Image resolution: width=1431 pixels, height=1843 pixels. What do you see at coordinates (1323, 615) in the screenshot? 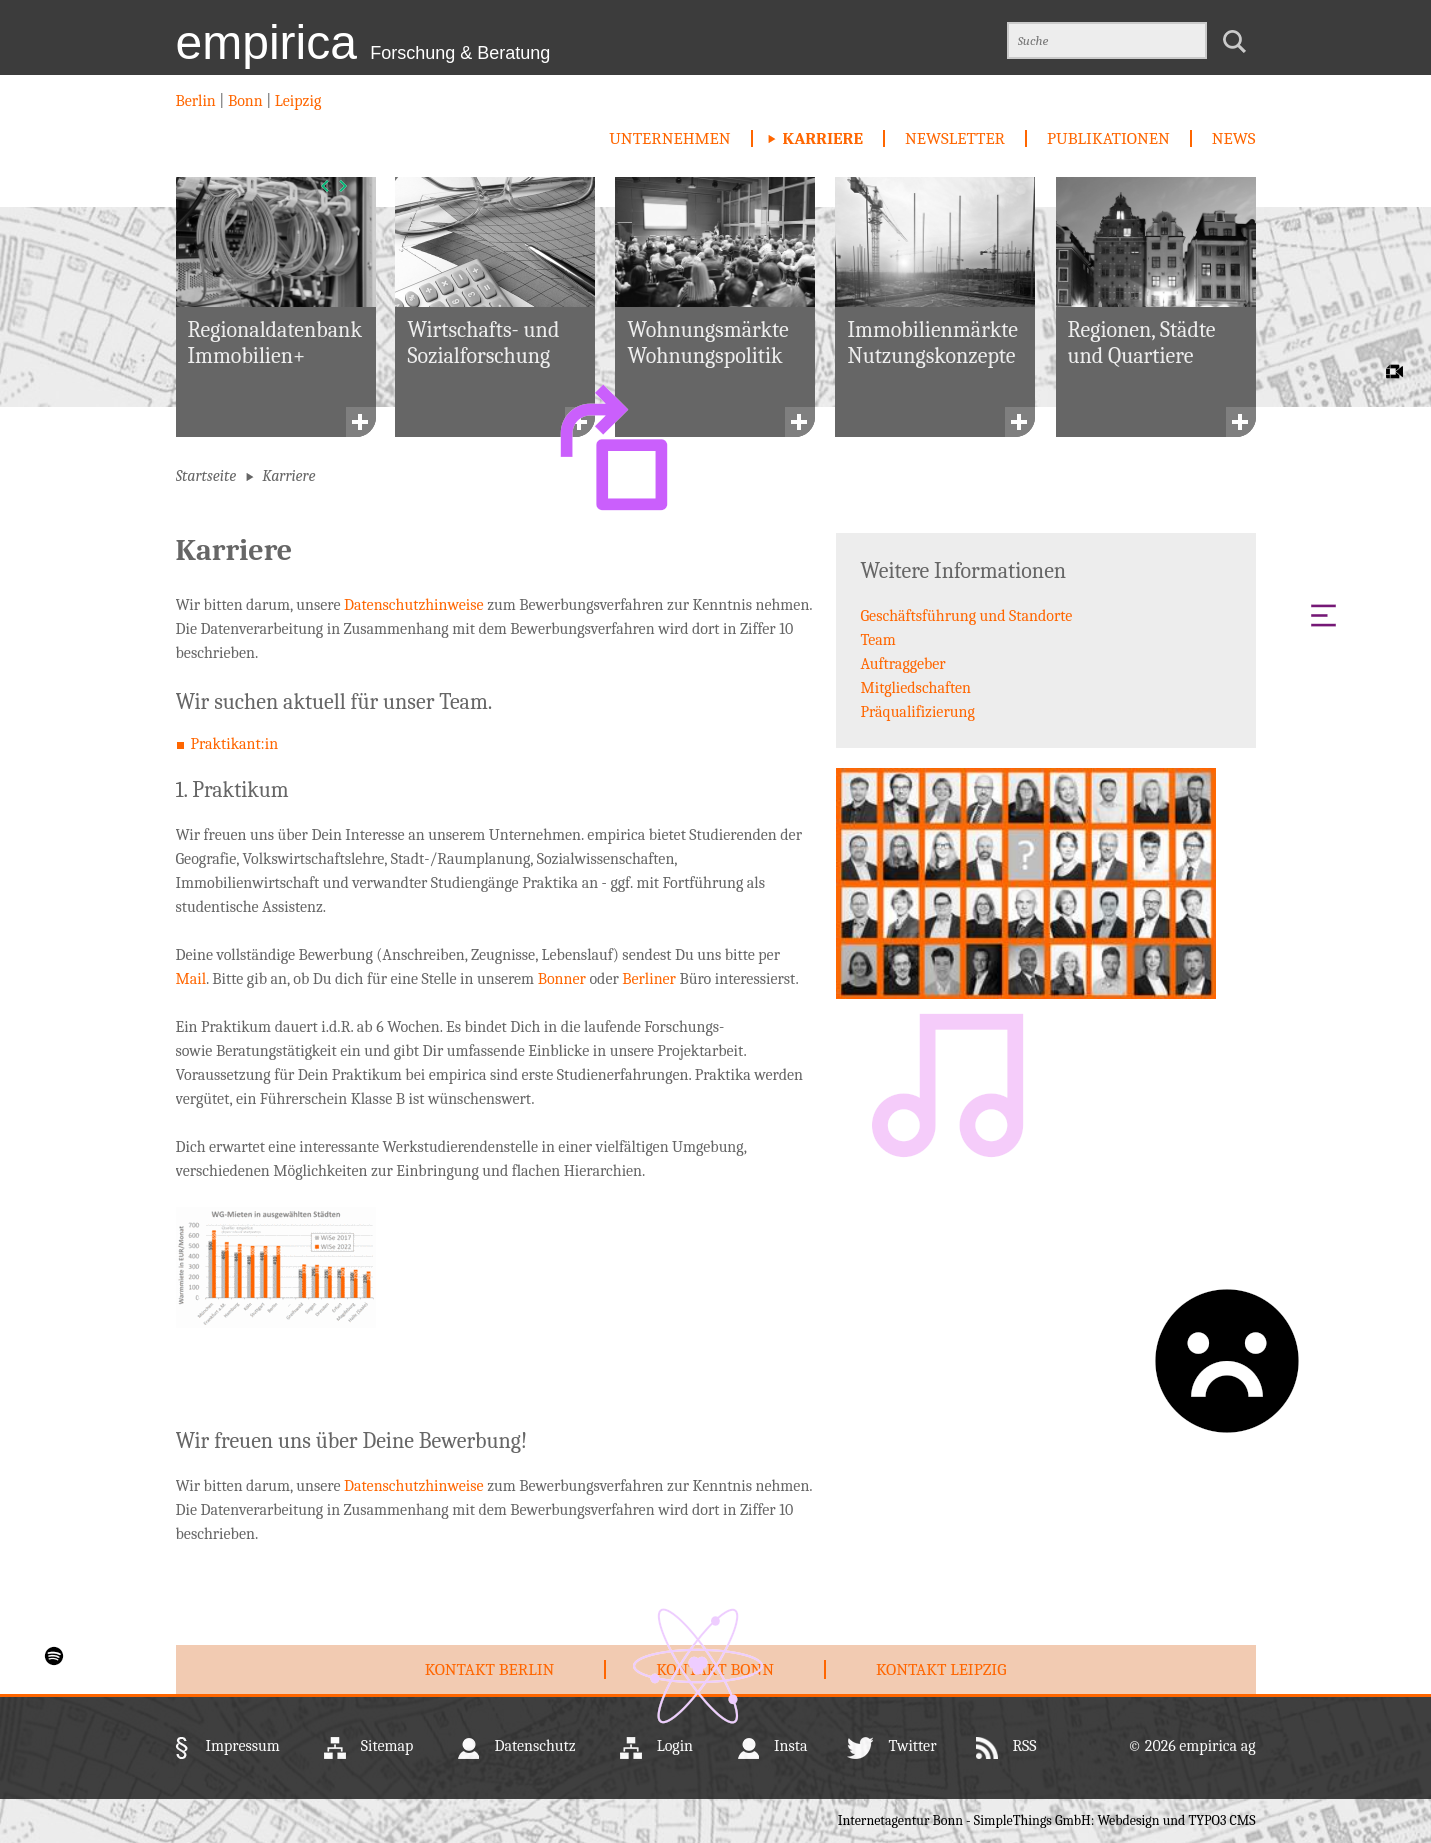
I see `open navigation menu` at bounding box center [1323, 615].